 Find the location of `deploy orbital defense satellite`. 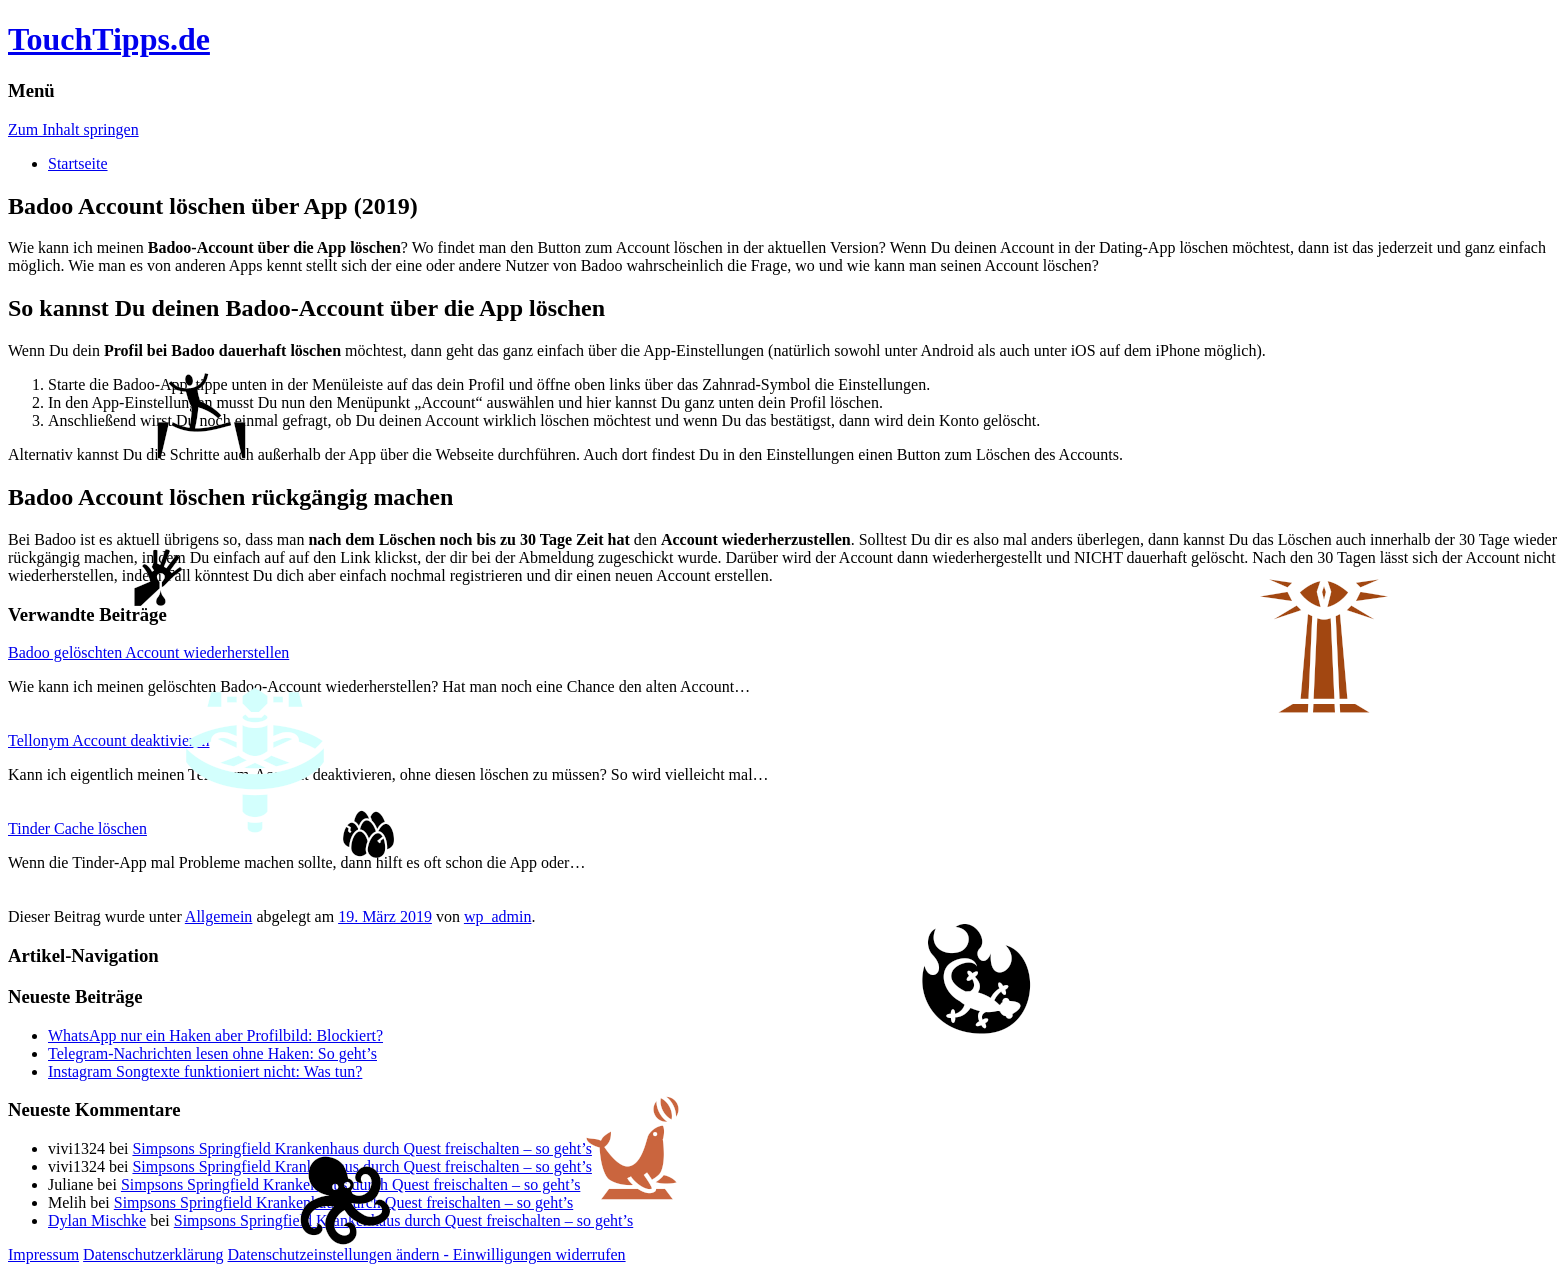

deploy orbital defense satellite is located at coordinates (255, 761).